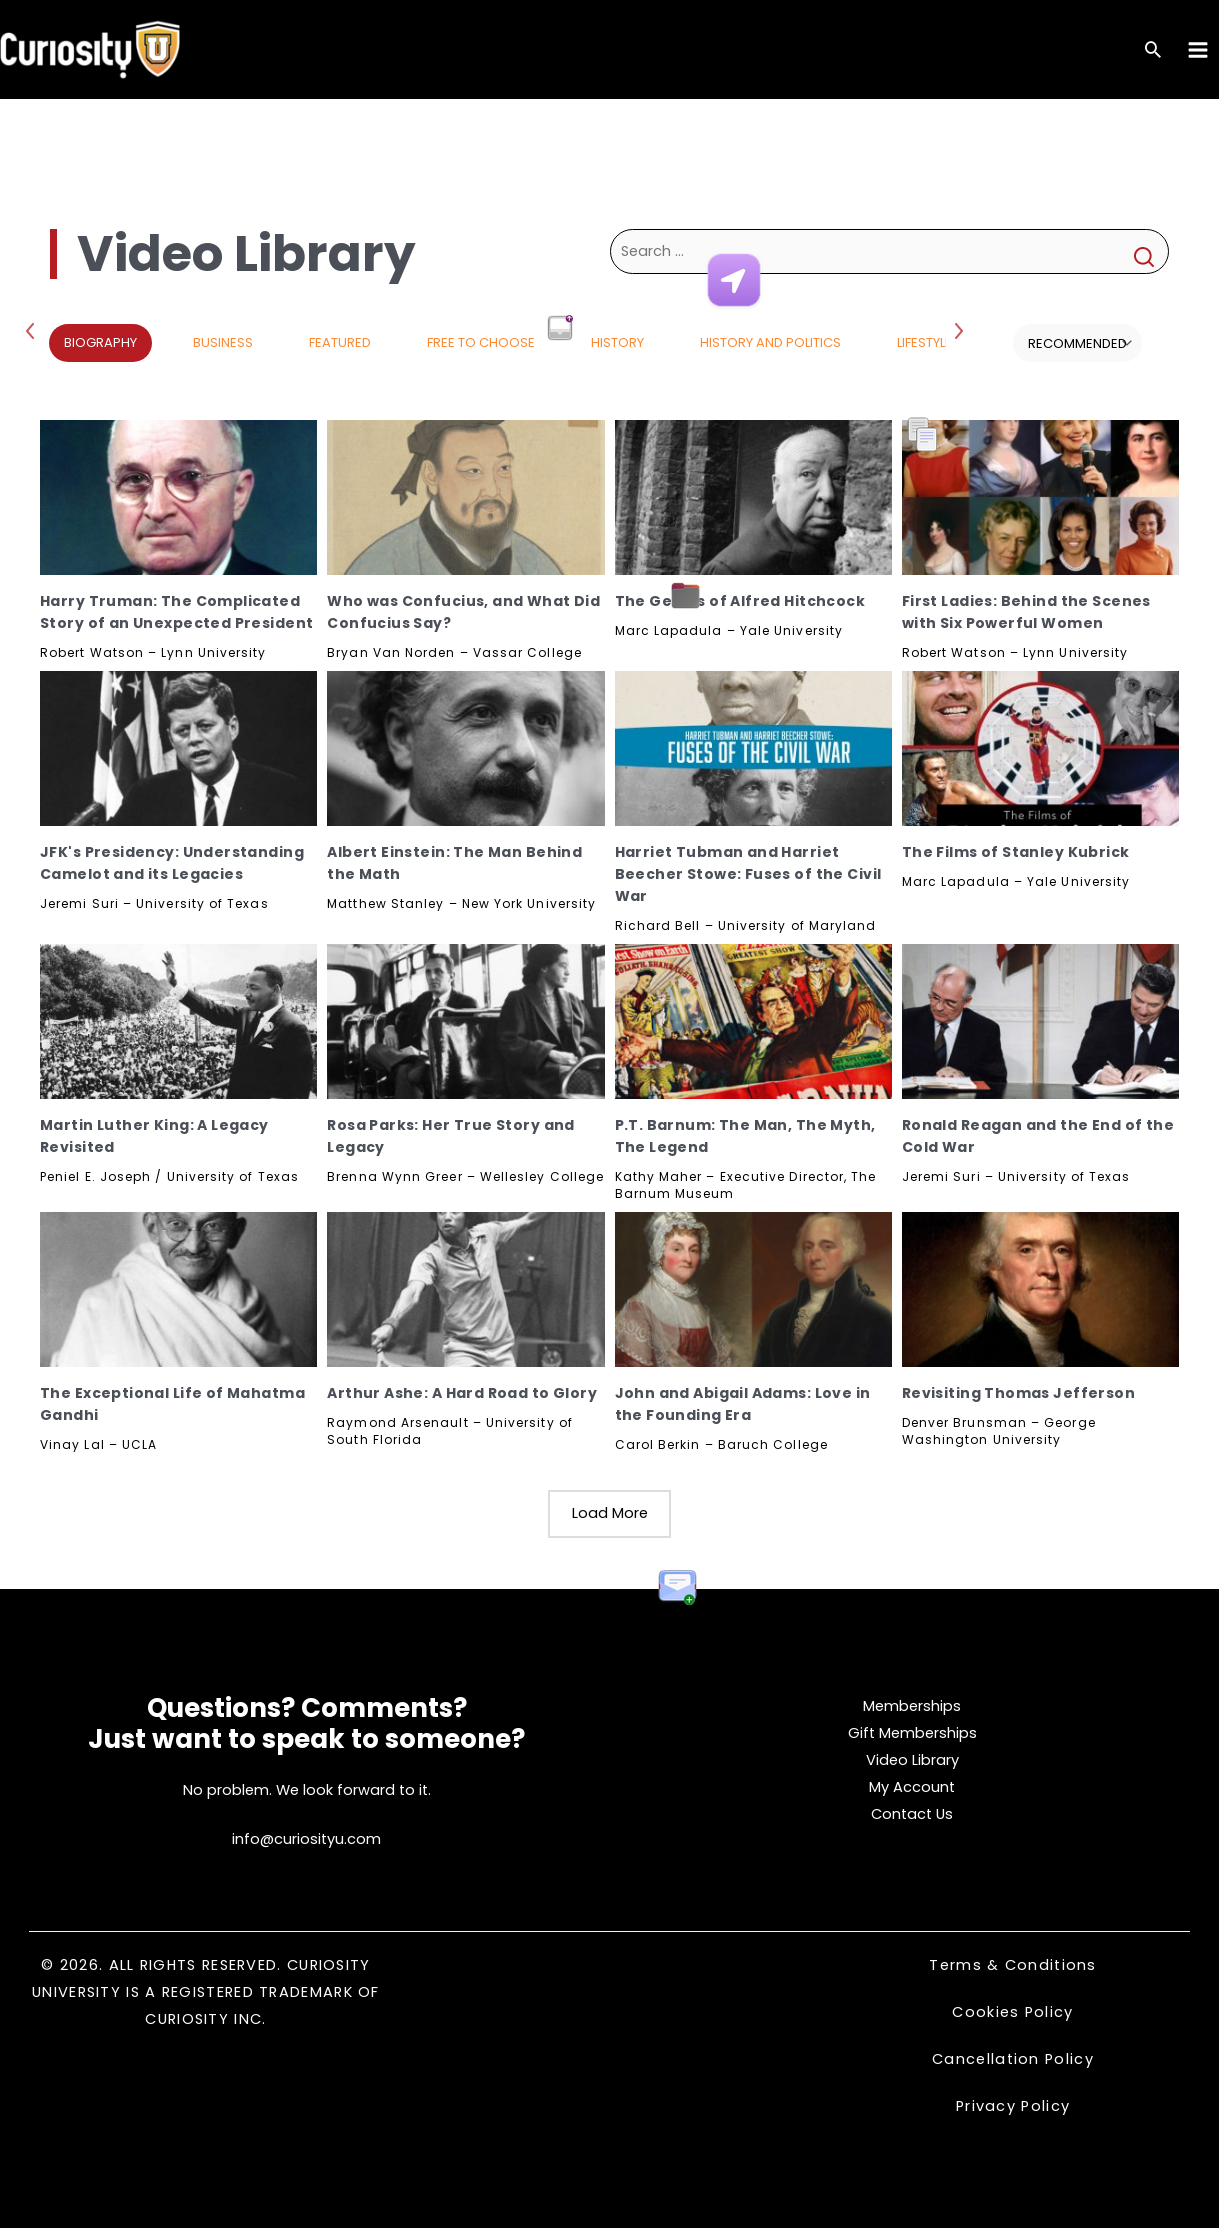 This screenshot has width=1219, height=2228. What do you see at coordinates (734, 281) in the screenshot?
I see `access location privacy settings` at bounding box center [734, 281].